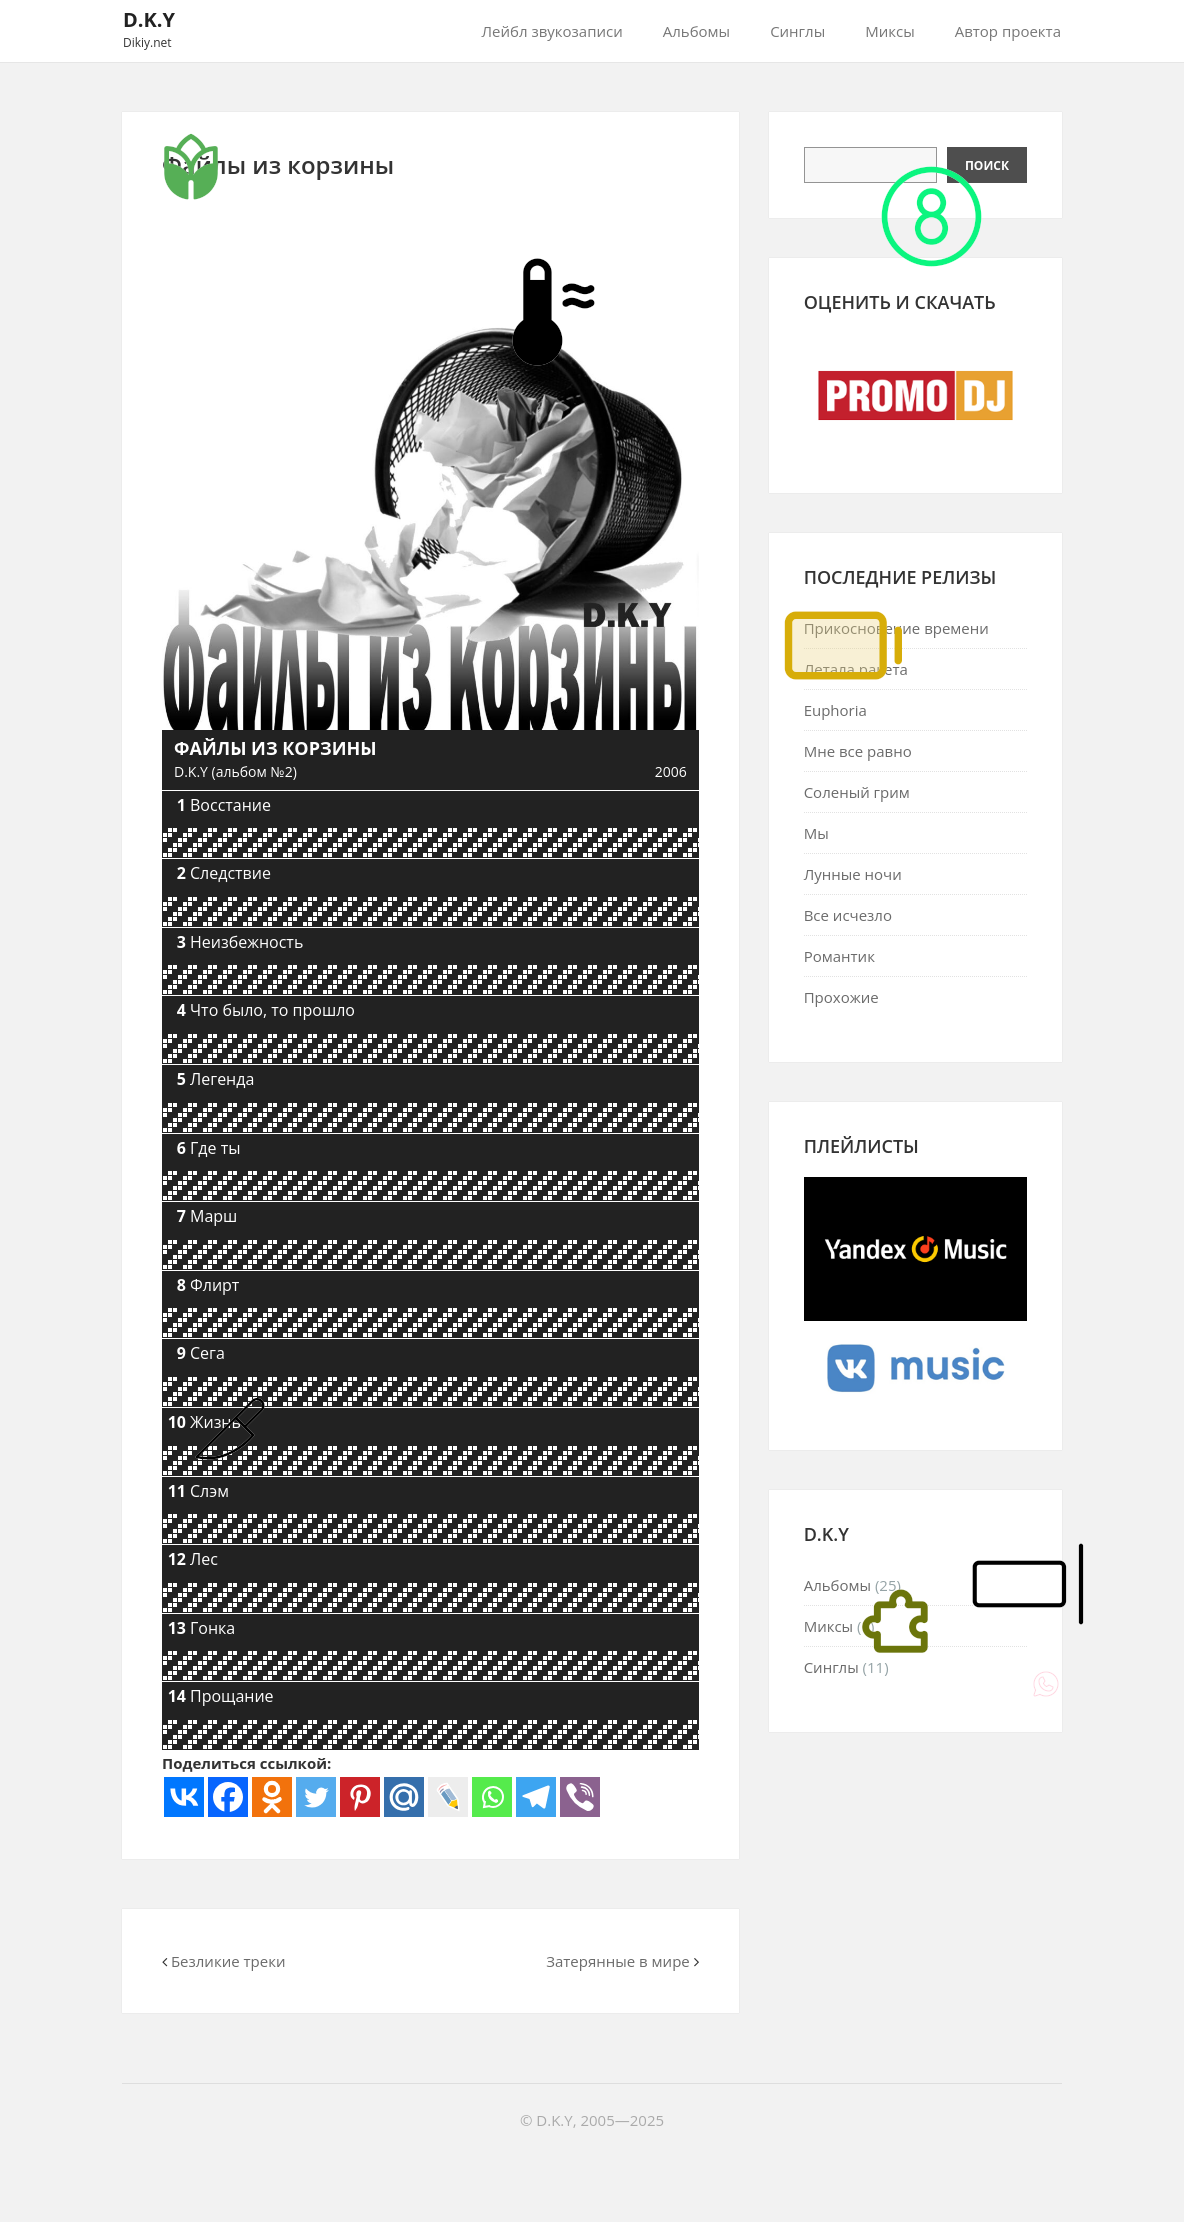 Image resolution: width=1184 pixels, height=2222 pixels. What do you see at coordinates (898, 1623) in the screenshot?
I see `access plugins or extensions` at bounding box center [898, 1623].